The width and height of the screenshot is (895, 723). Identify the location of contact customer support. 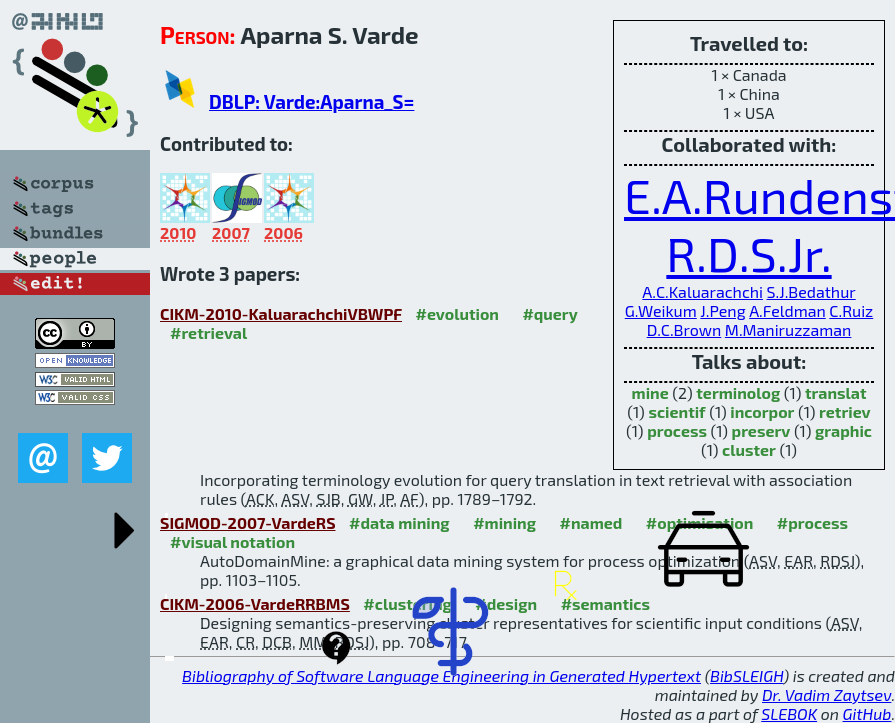
(337, 648).